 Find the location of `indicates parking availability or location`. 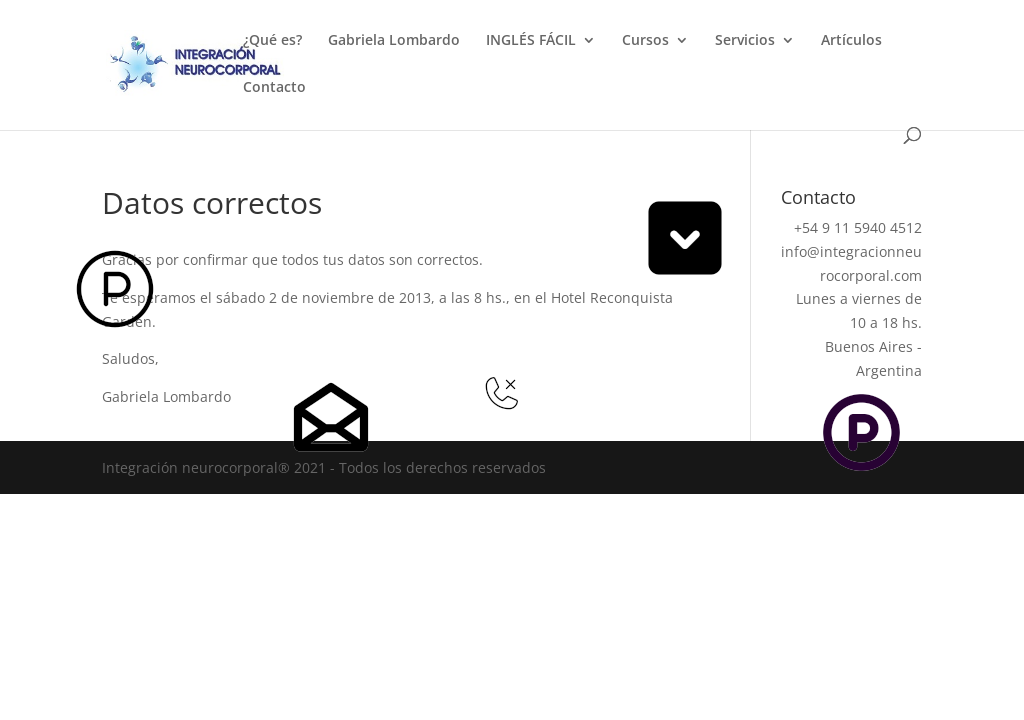

indicates parking availability or location is located at coordinates (861, 432).